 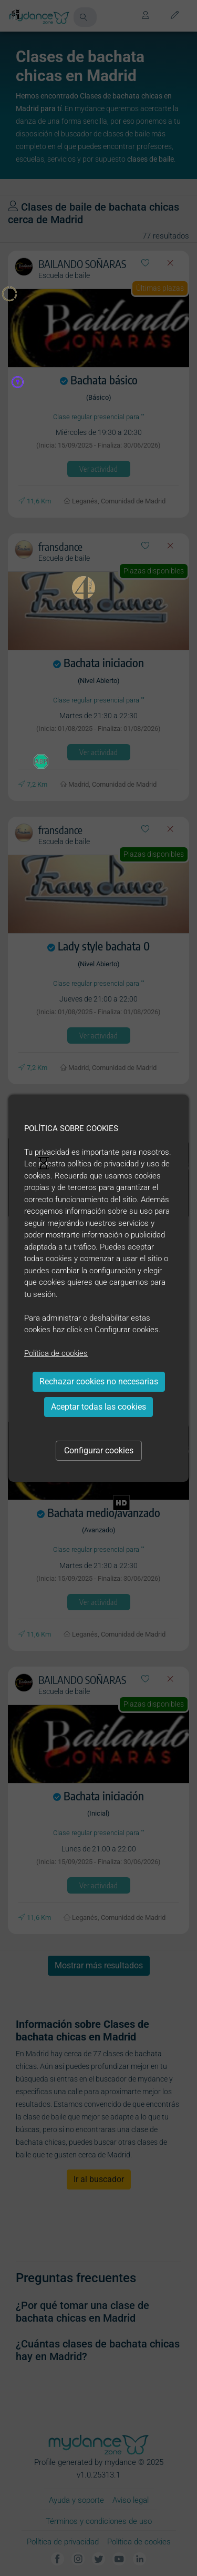 I want to click on adblock plus browser extension logo, so click(x=41, y=761).